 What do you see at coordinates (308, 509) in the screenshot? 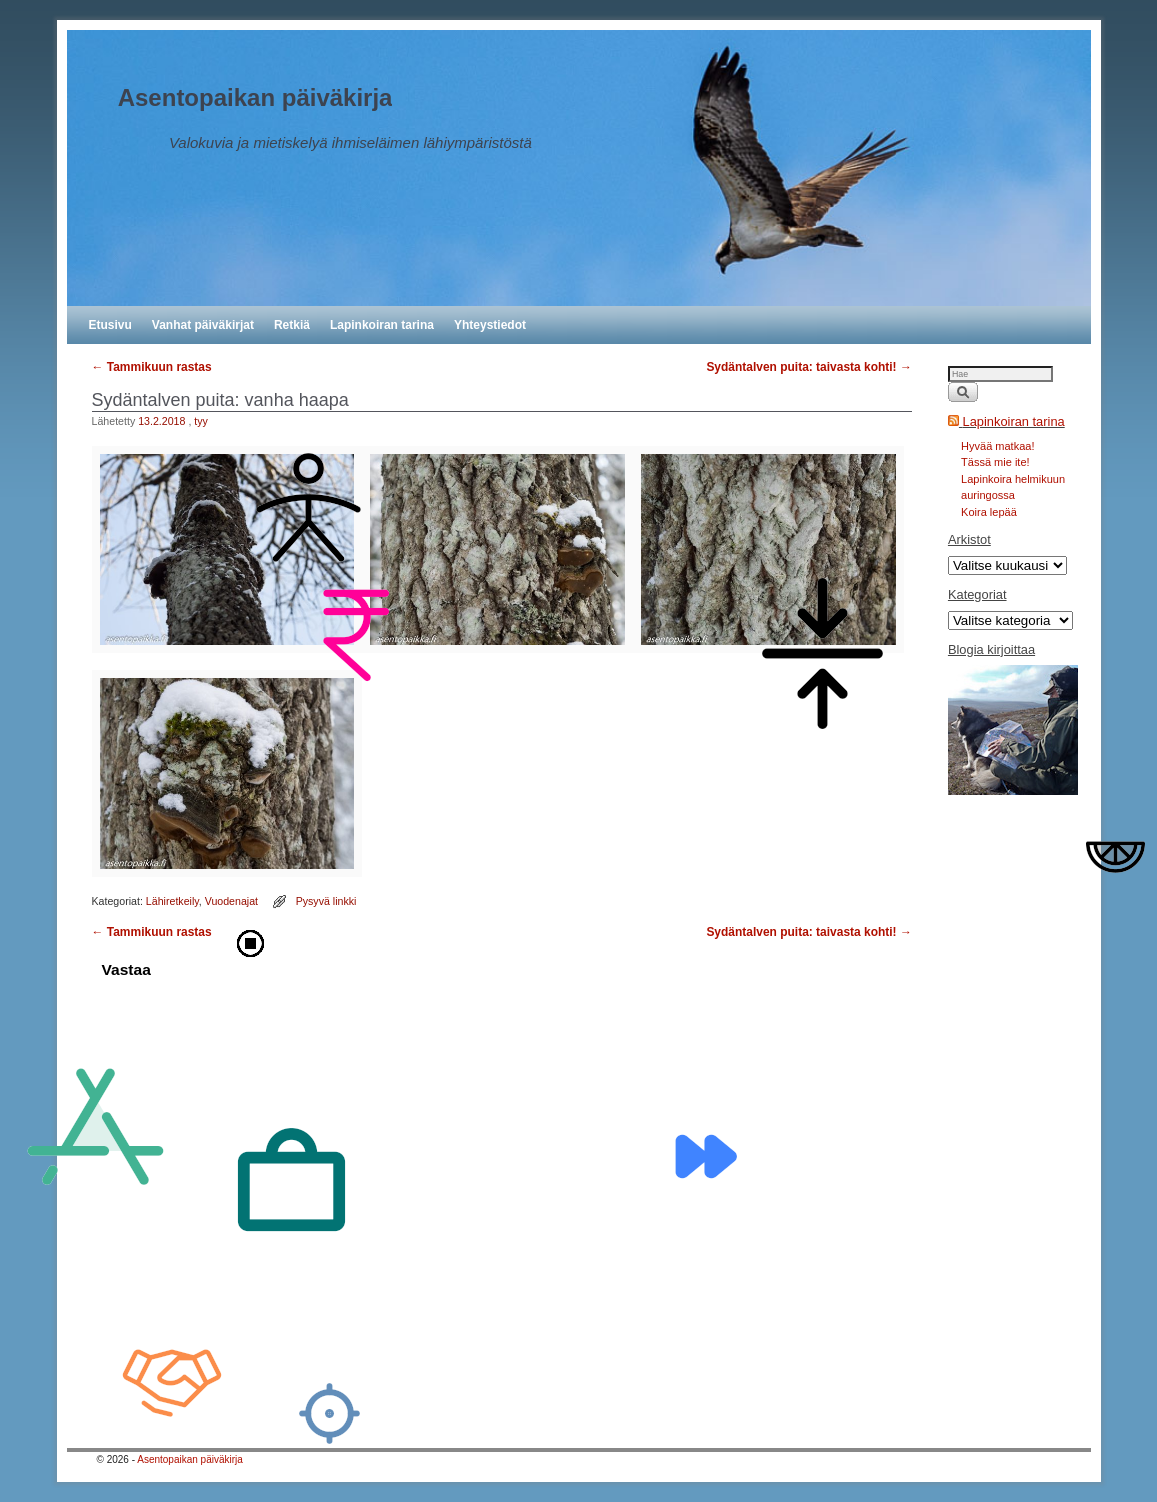
I see `view user profile` at bounding box center [308, 509].